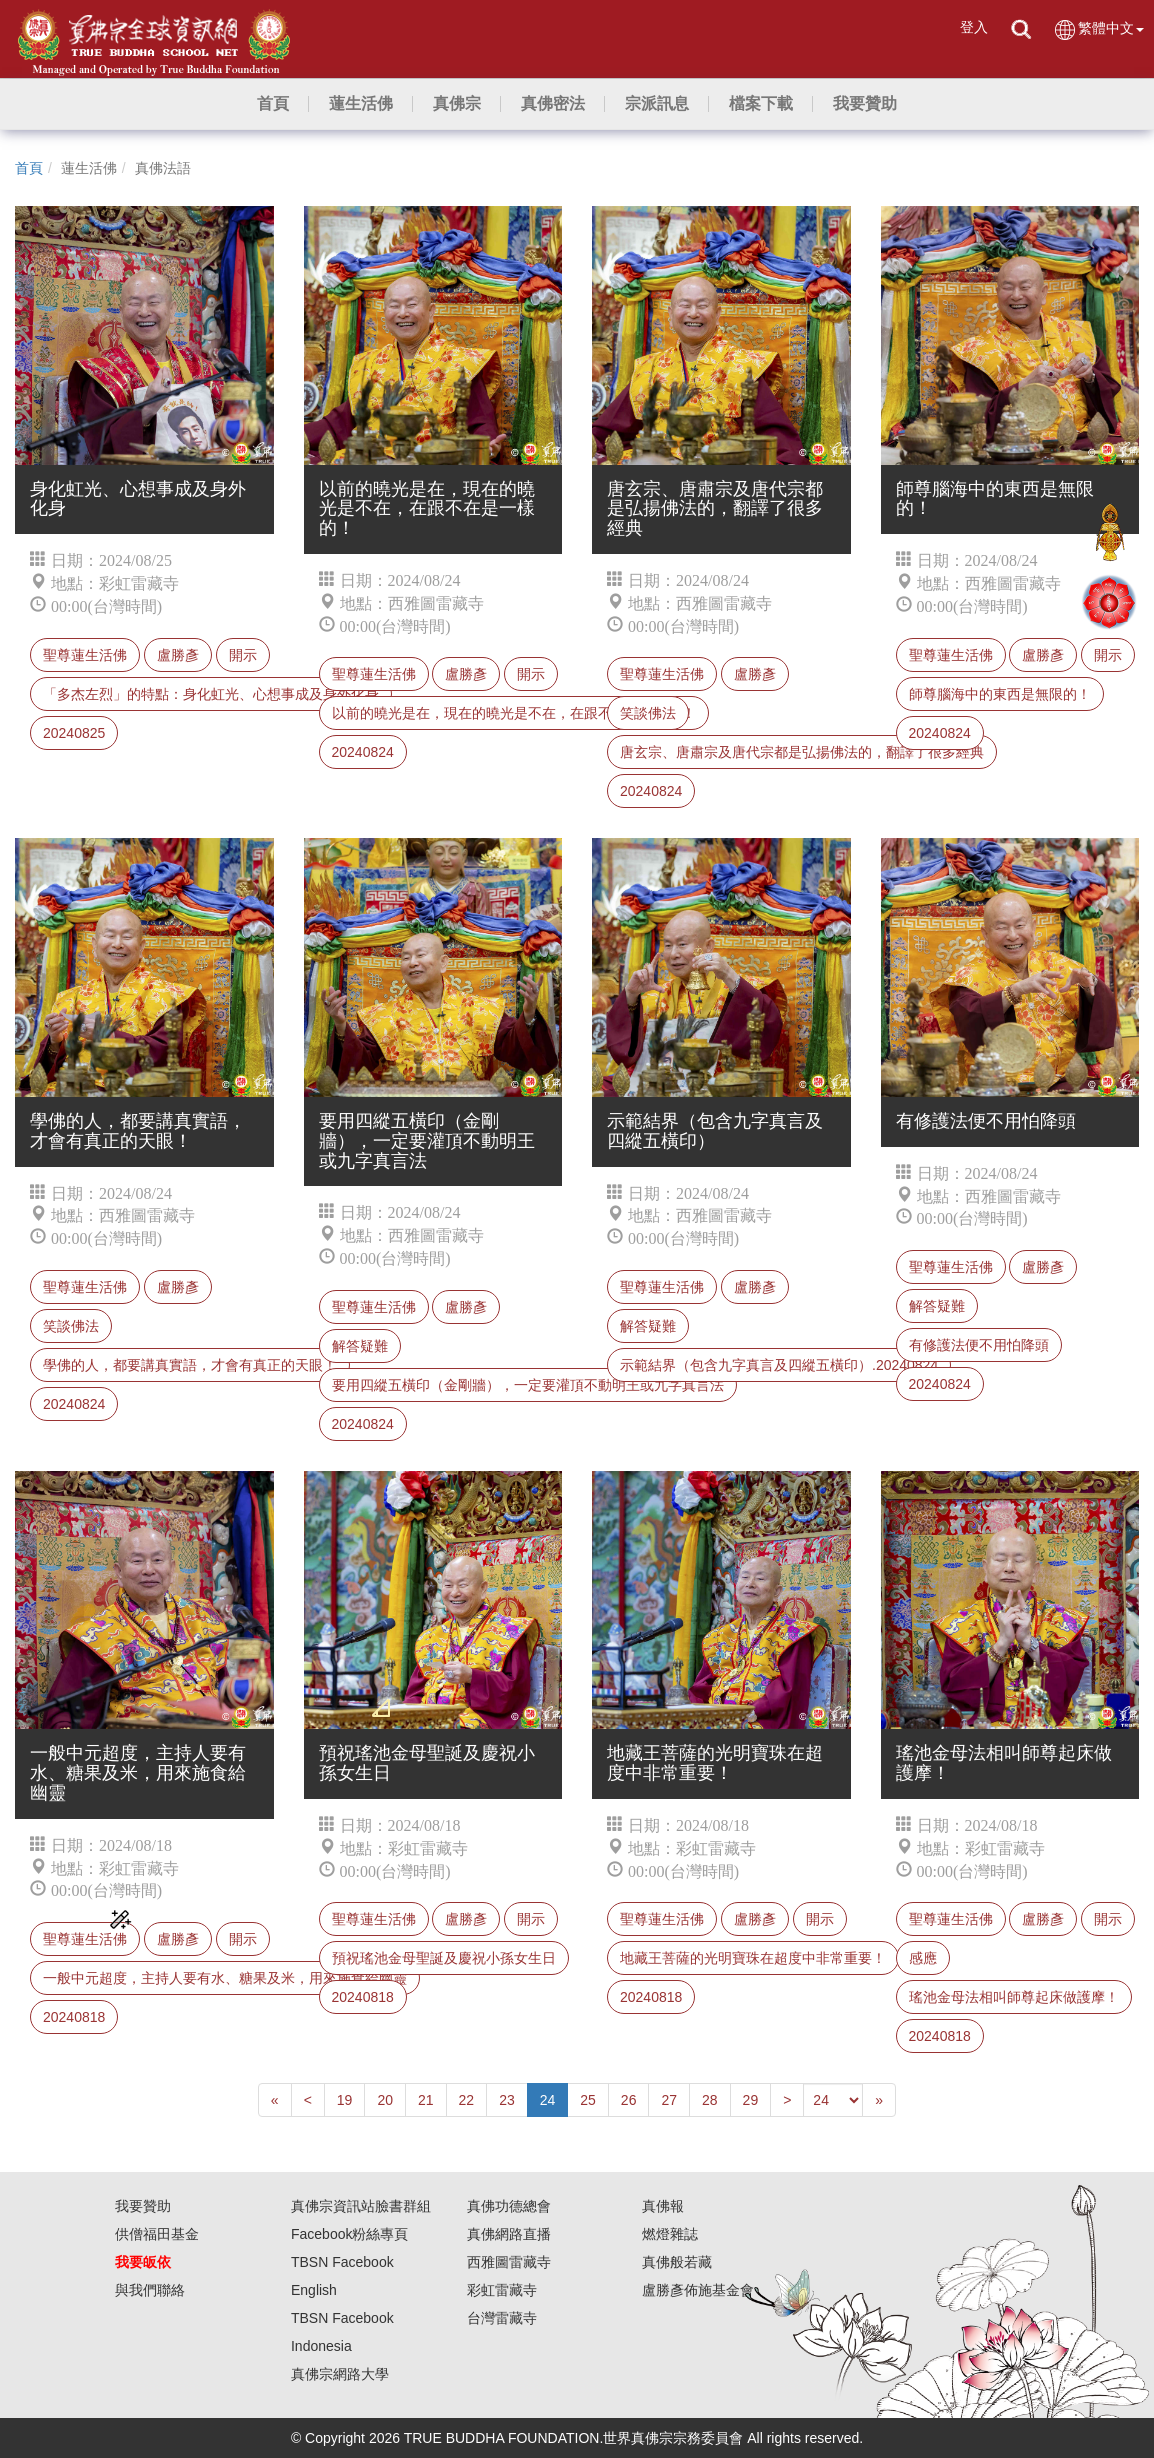 The height and width of the screenshot is (2458, 1154). Describe the element at coordinates (119, 1919) in the screenshot. I see `apply auto-enhance or smart adjustments` at that location.